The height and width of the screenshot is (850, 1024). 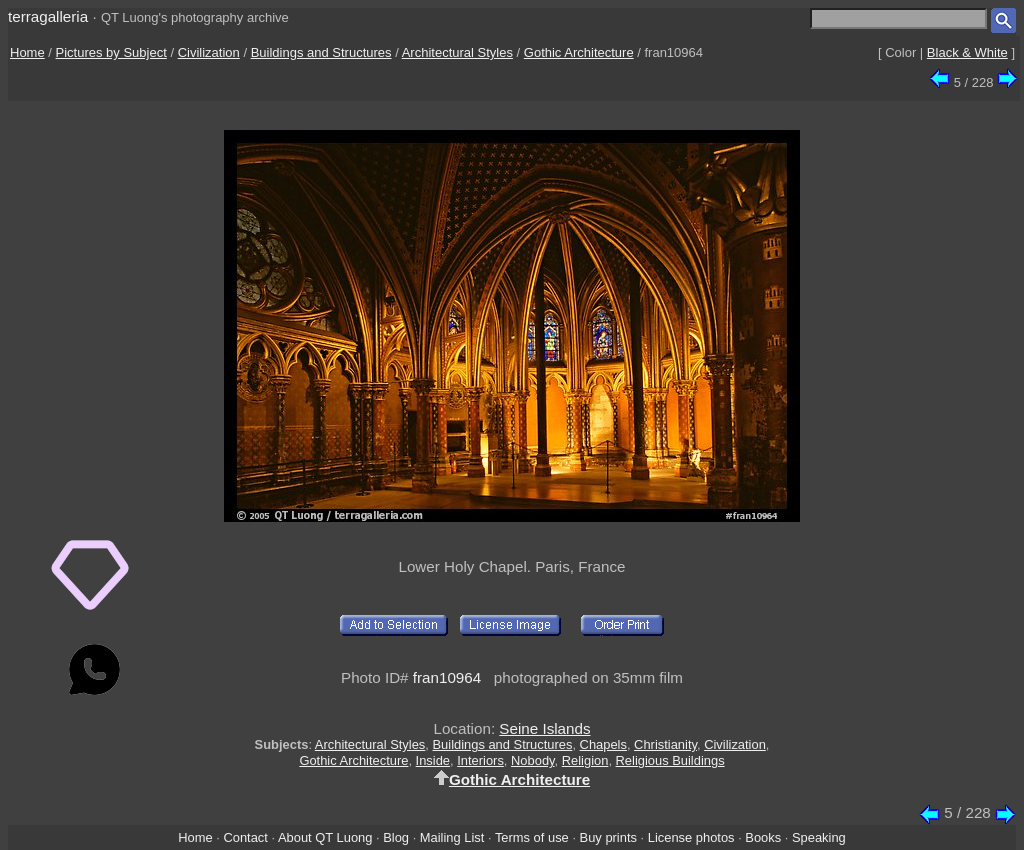 What do you see at coordinates (90, 575) in the screenshot?
I see `open Sketch design app` at bounding box center [90, 575].